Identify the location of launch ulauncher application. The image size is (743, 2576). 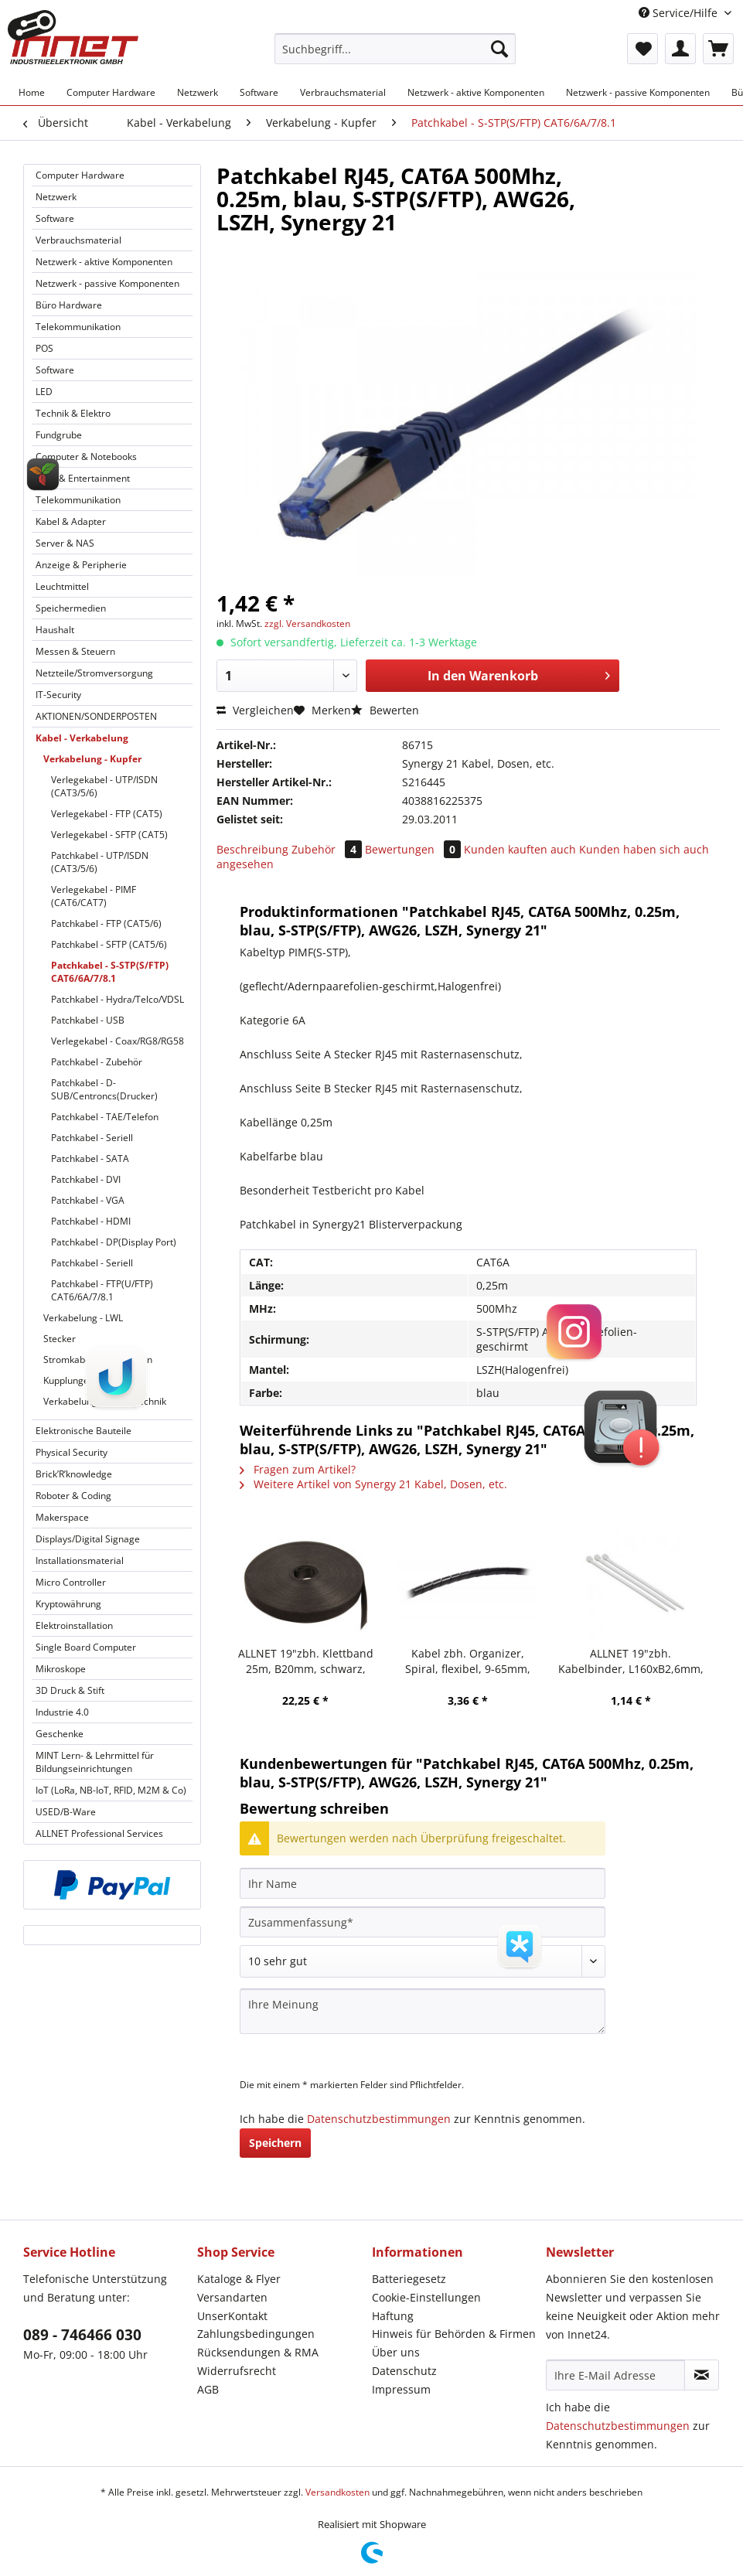
(116, 1376).